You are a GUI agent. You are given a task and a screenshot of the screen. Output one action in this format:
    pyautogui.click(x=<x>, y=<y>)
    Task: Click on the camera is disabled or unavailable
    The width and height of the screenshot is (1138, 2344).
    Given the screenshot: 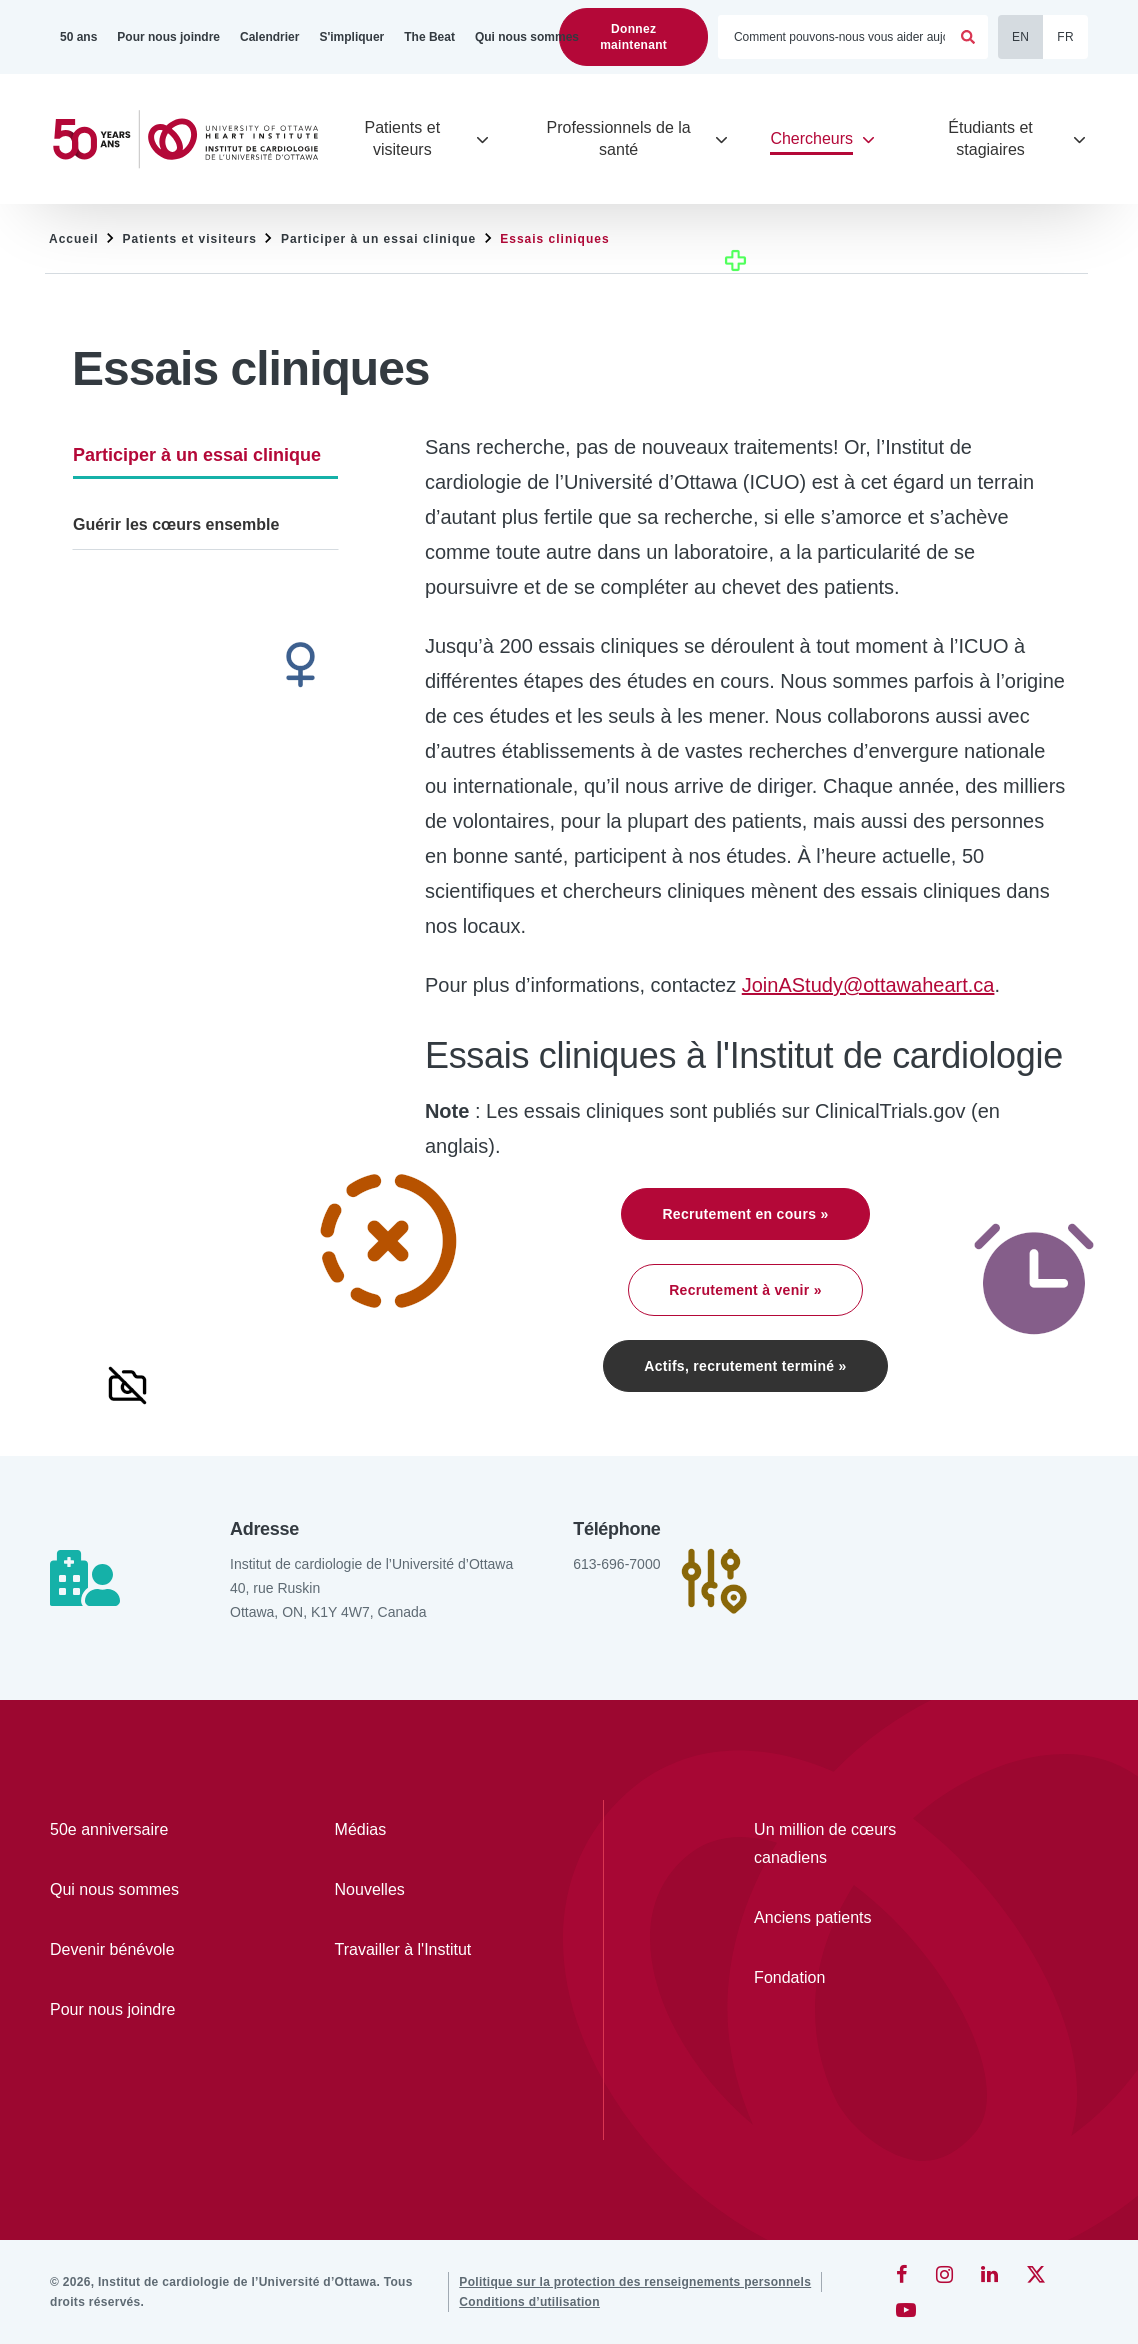 What is the action you would take?
    pyautogui.click(x=127, y=1385)
    